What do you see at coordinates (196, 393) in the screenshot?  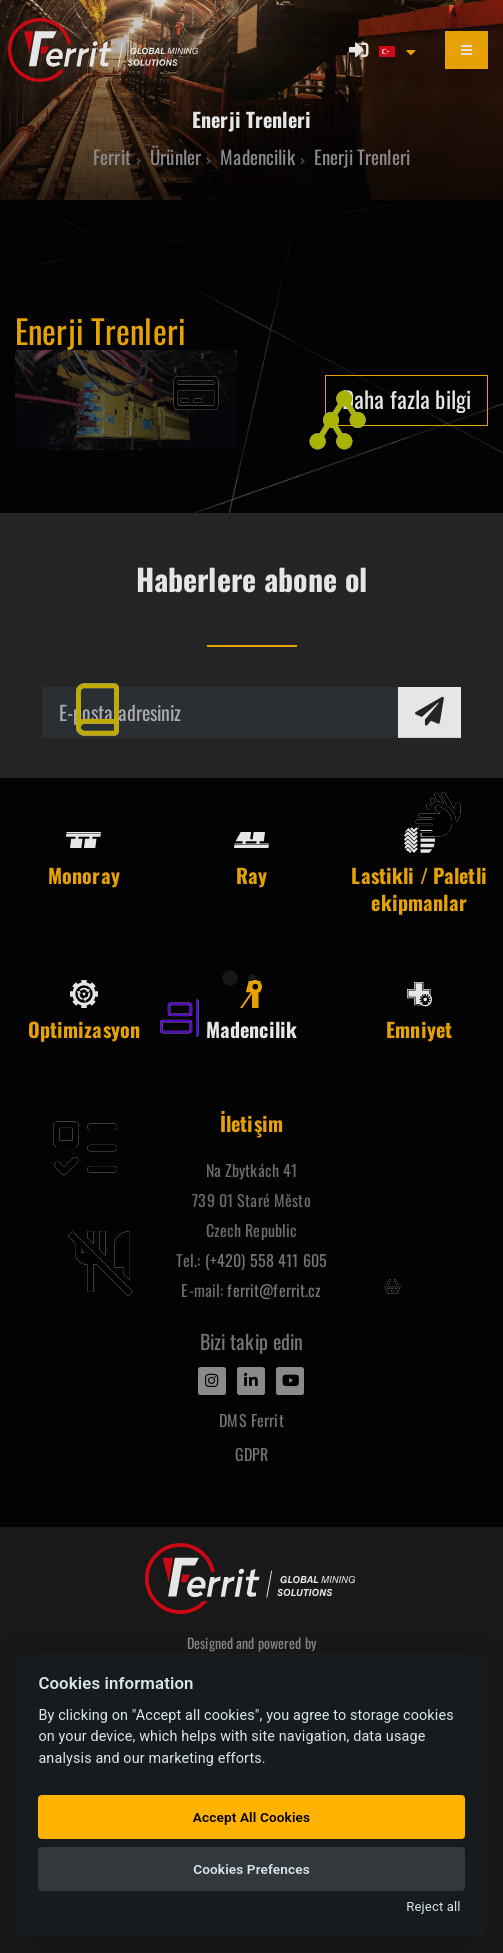 I see `access payment methods` at bounding box center [196, 393].